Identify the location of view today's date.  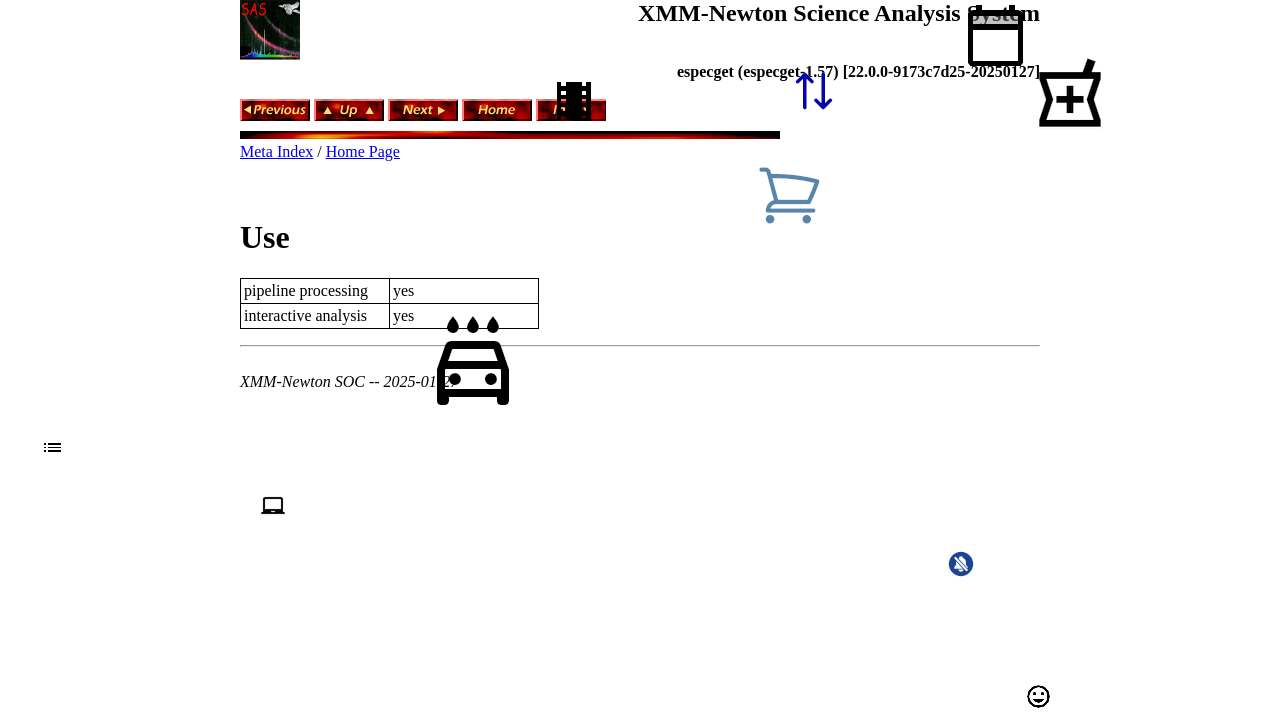
(995, 35).